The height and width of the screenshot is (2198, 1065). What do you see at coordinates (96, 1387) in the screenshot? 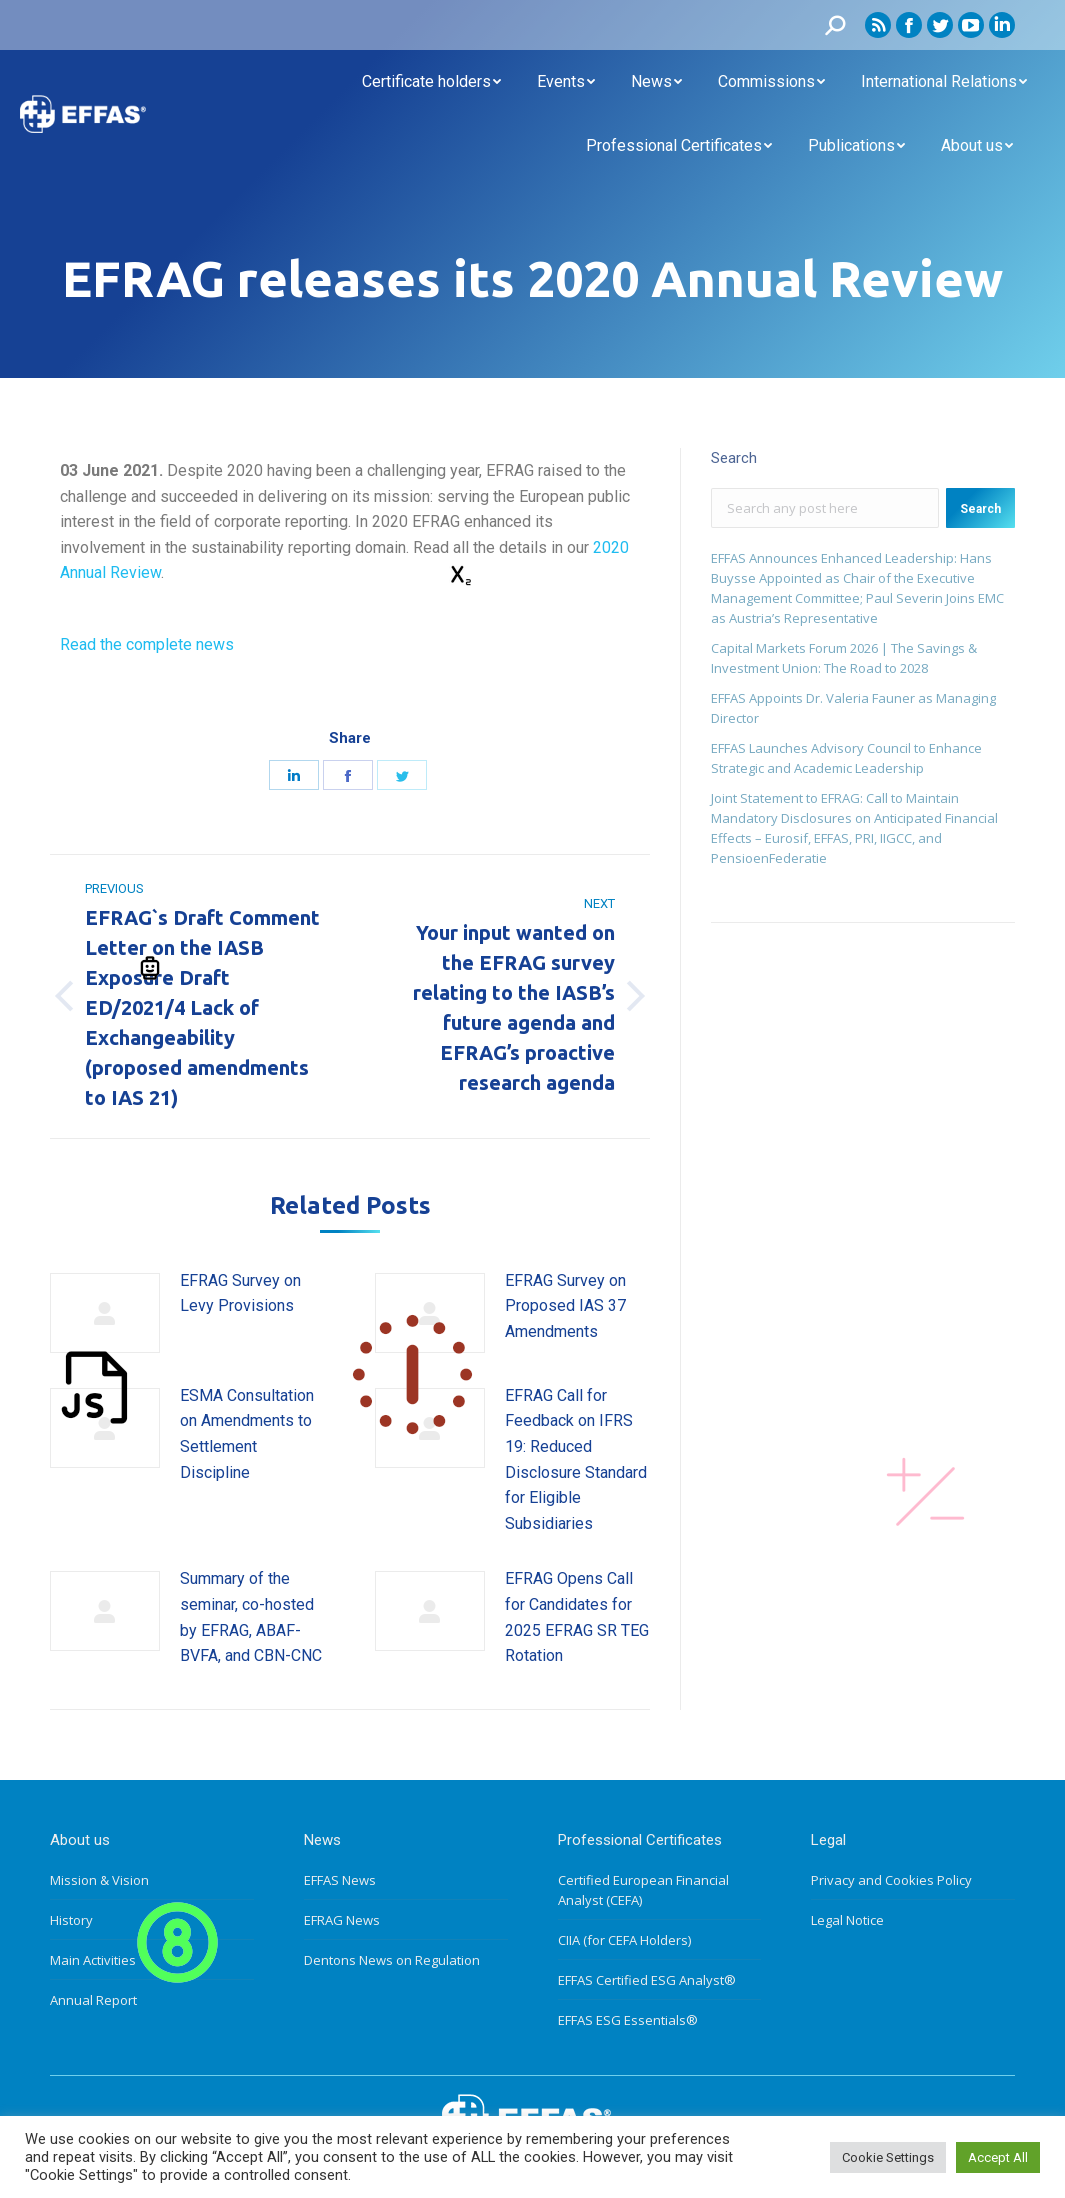
I see `javascript file indicator` at bounding box center [96, 1387].